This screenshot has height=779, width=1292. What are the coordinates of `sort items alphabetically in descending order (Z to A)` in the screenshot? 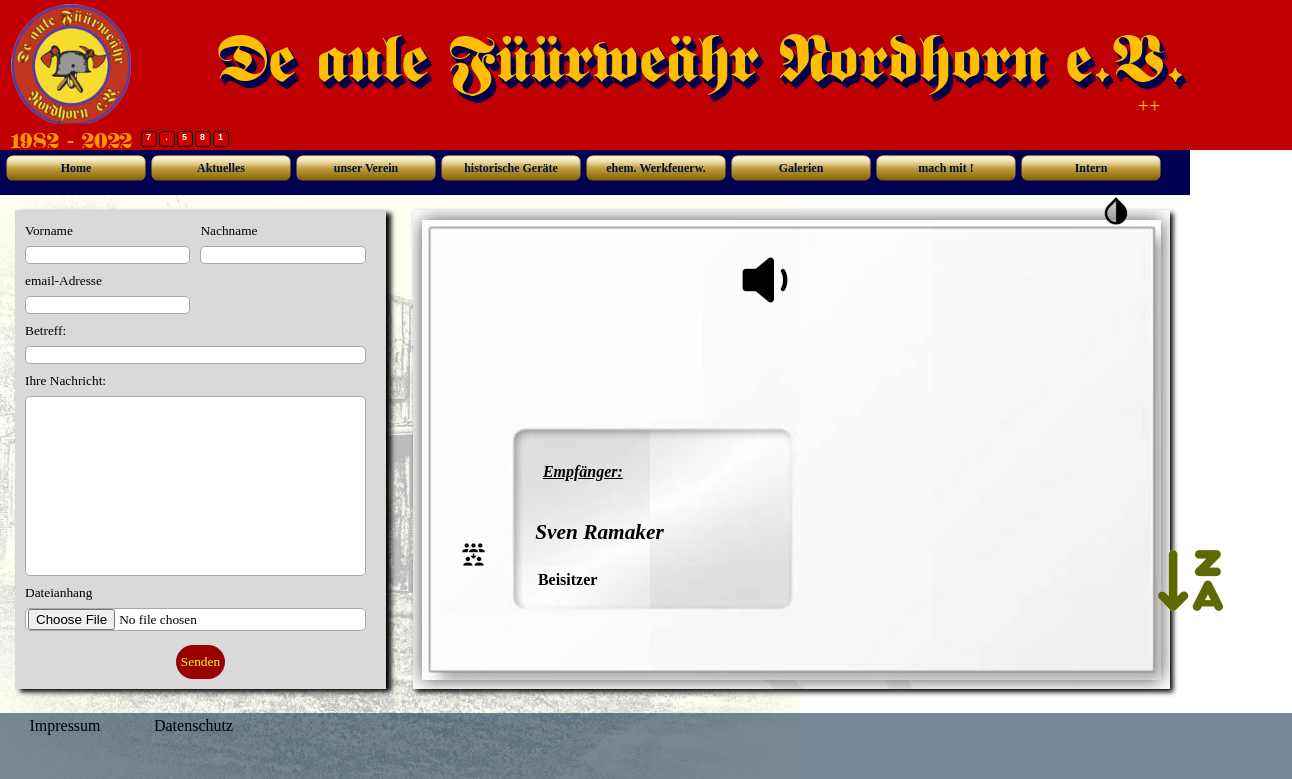 It's located at (1190, 580).